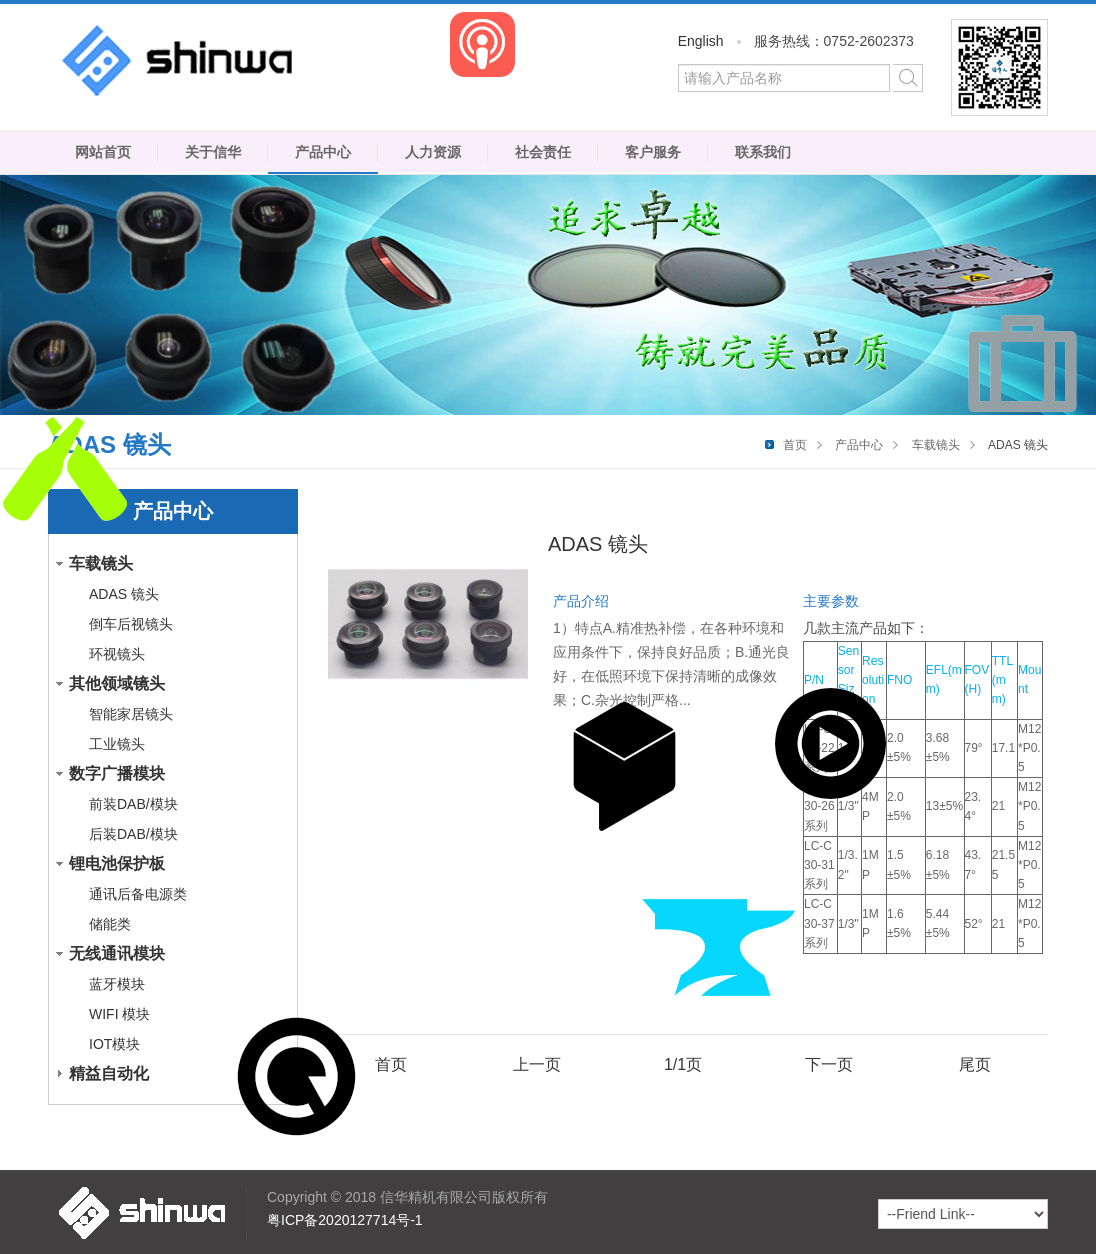  I want to click on open youtube music app, so click(830, 743).